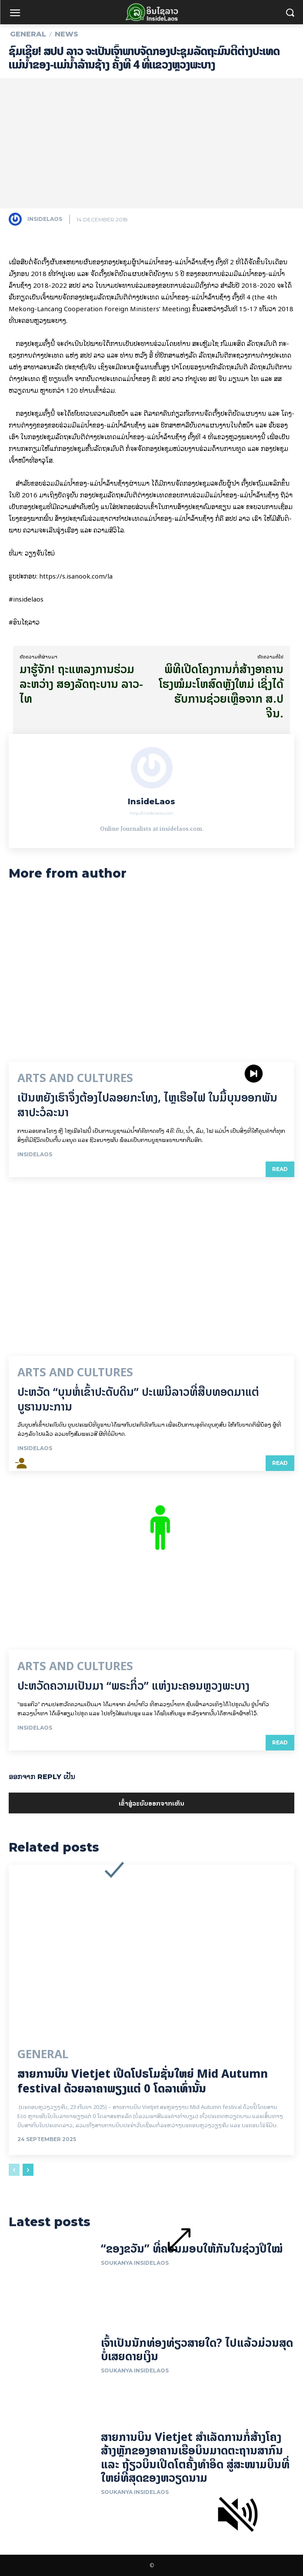 This screenshot has height=2576, width=303. What do you see at coordinates (238, 2514) in the screenshot?
I see `mute audio or sound output` at bounding box center [238, 2514].